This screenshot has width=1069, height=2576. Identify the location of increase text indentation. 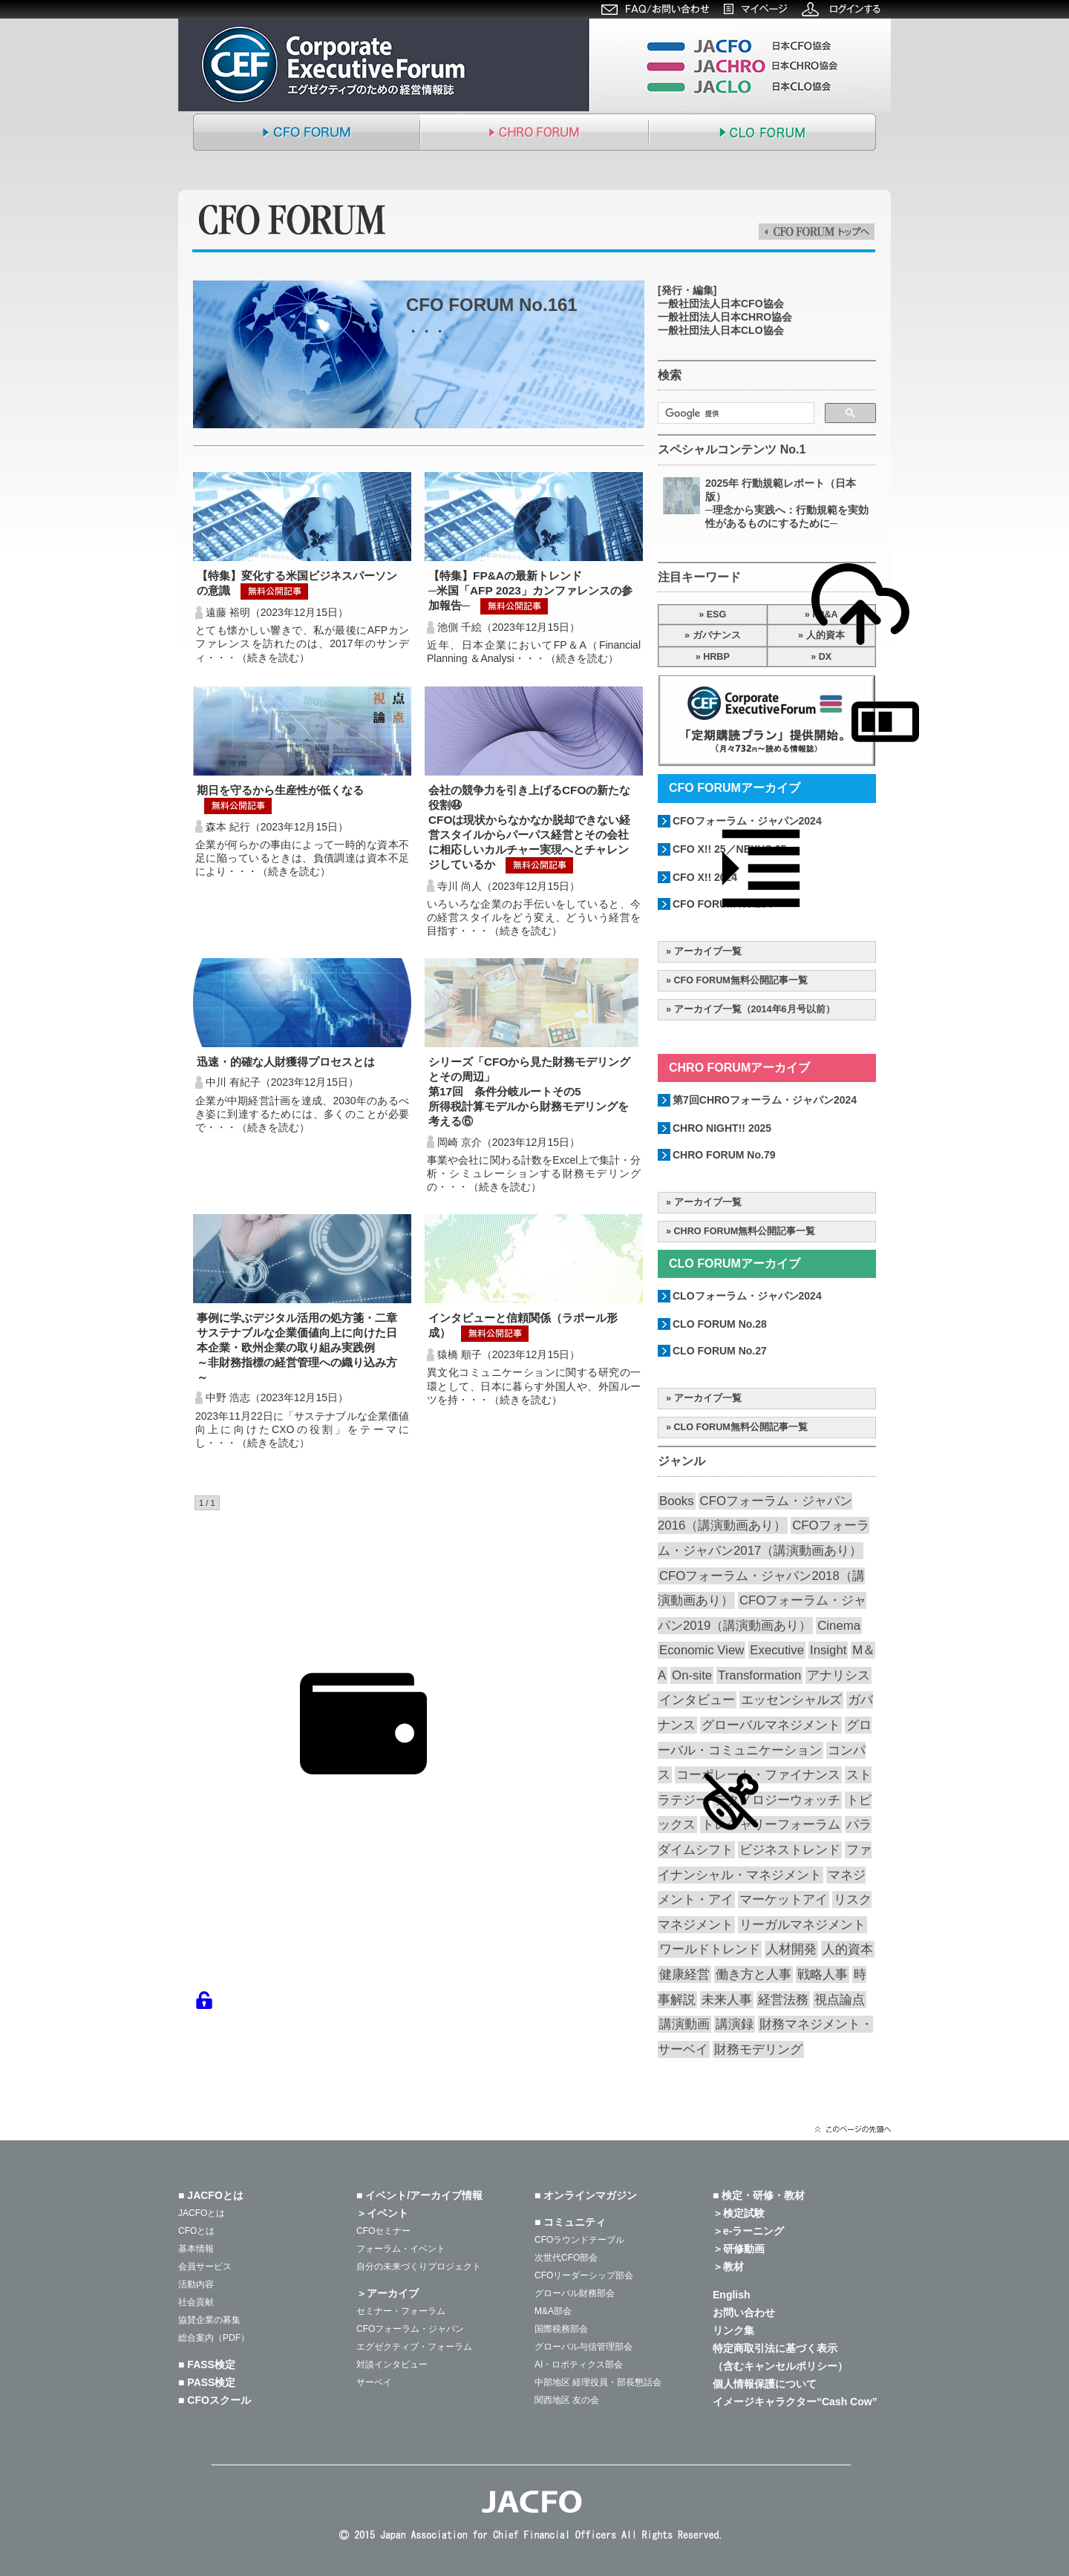
(761, 868).